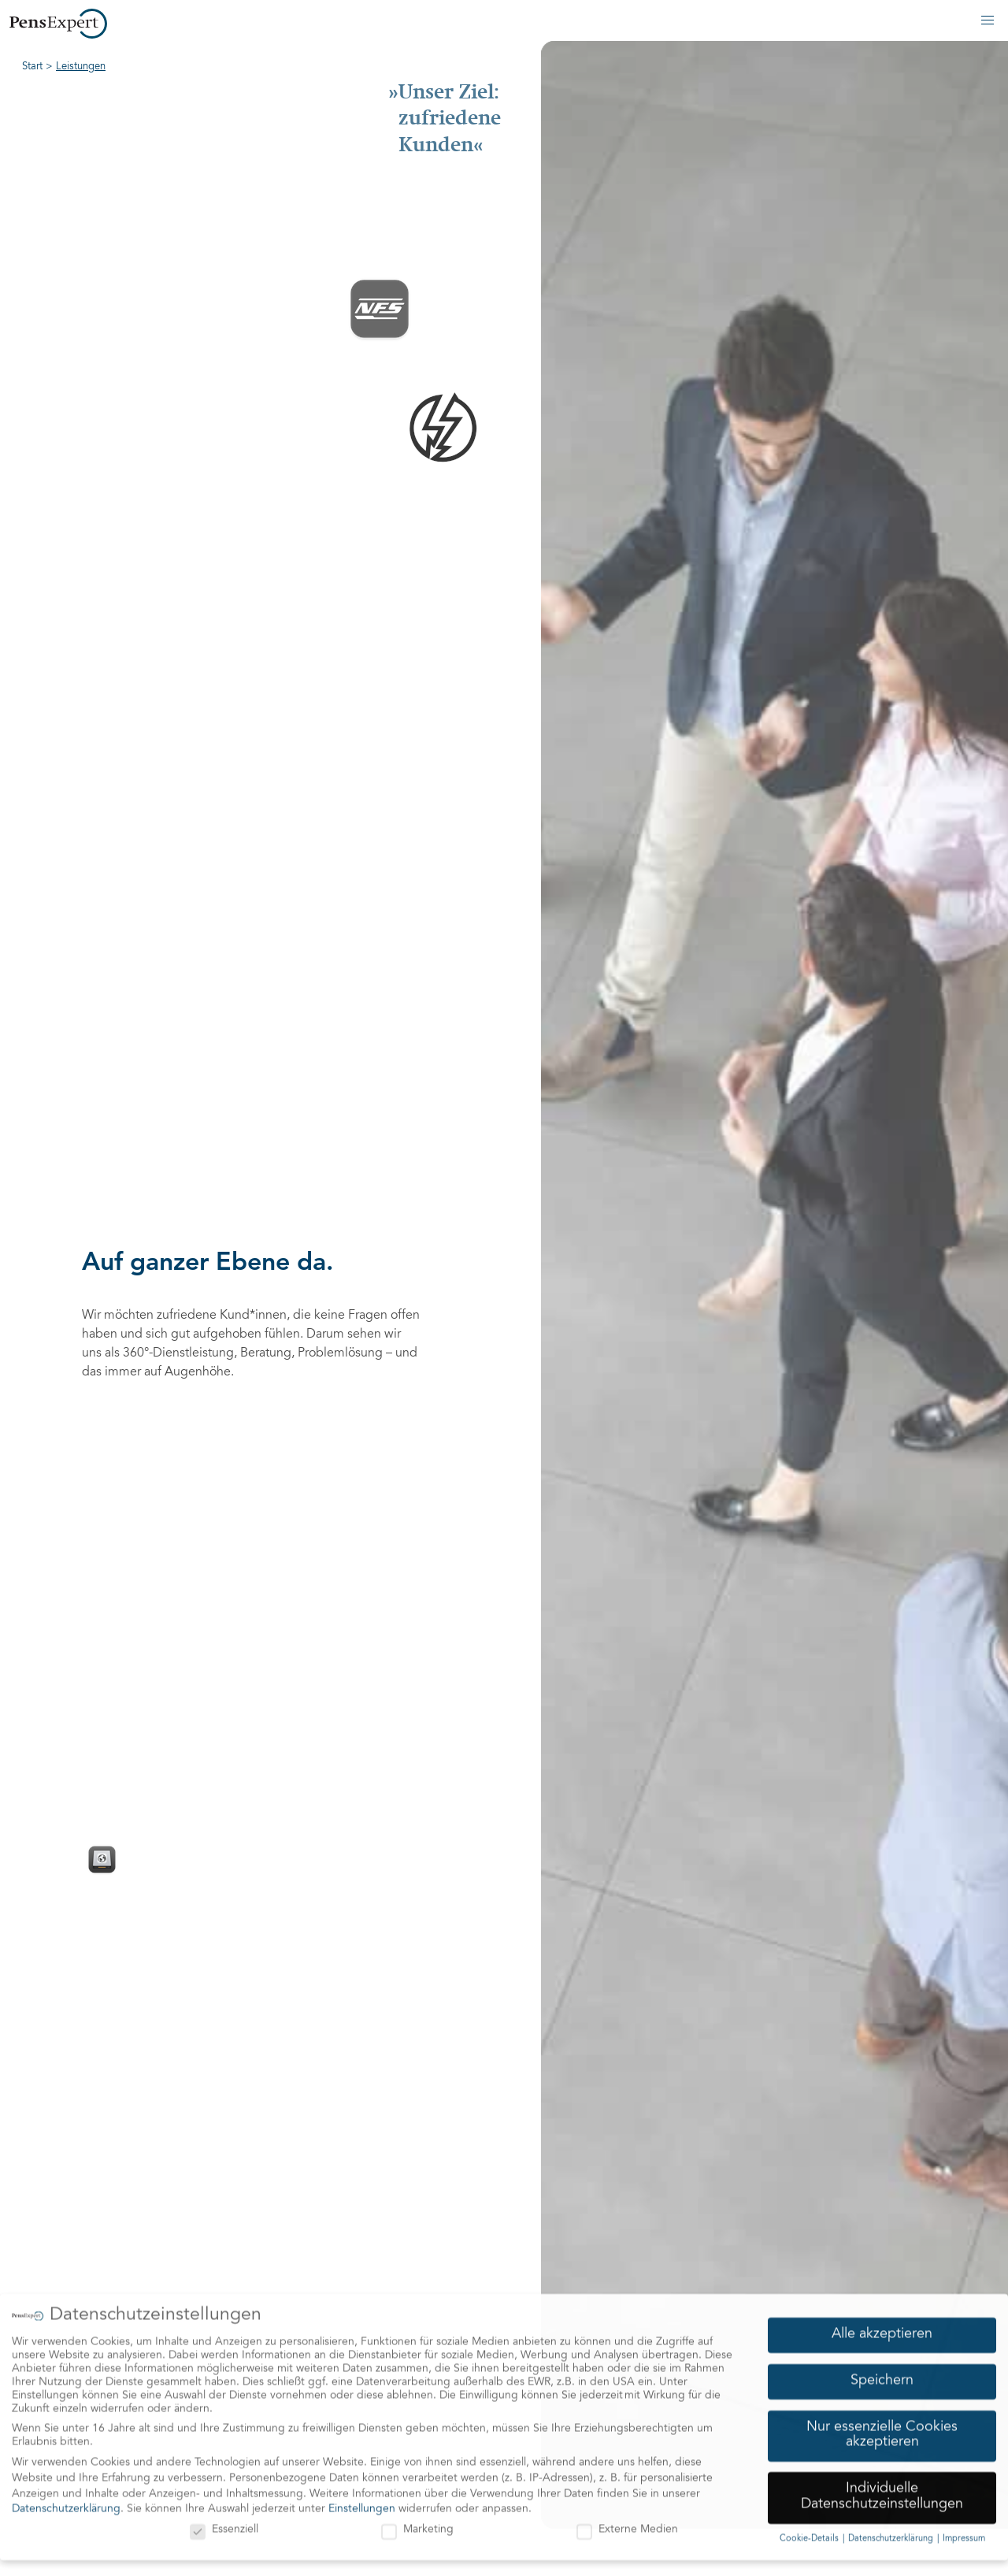 This screenshot has height=2576, width=1008. Describe the element at coordinates (443, 428) in the screenshot. I see `access thunderbolt port settings` at that location.